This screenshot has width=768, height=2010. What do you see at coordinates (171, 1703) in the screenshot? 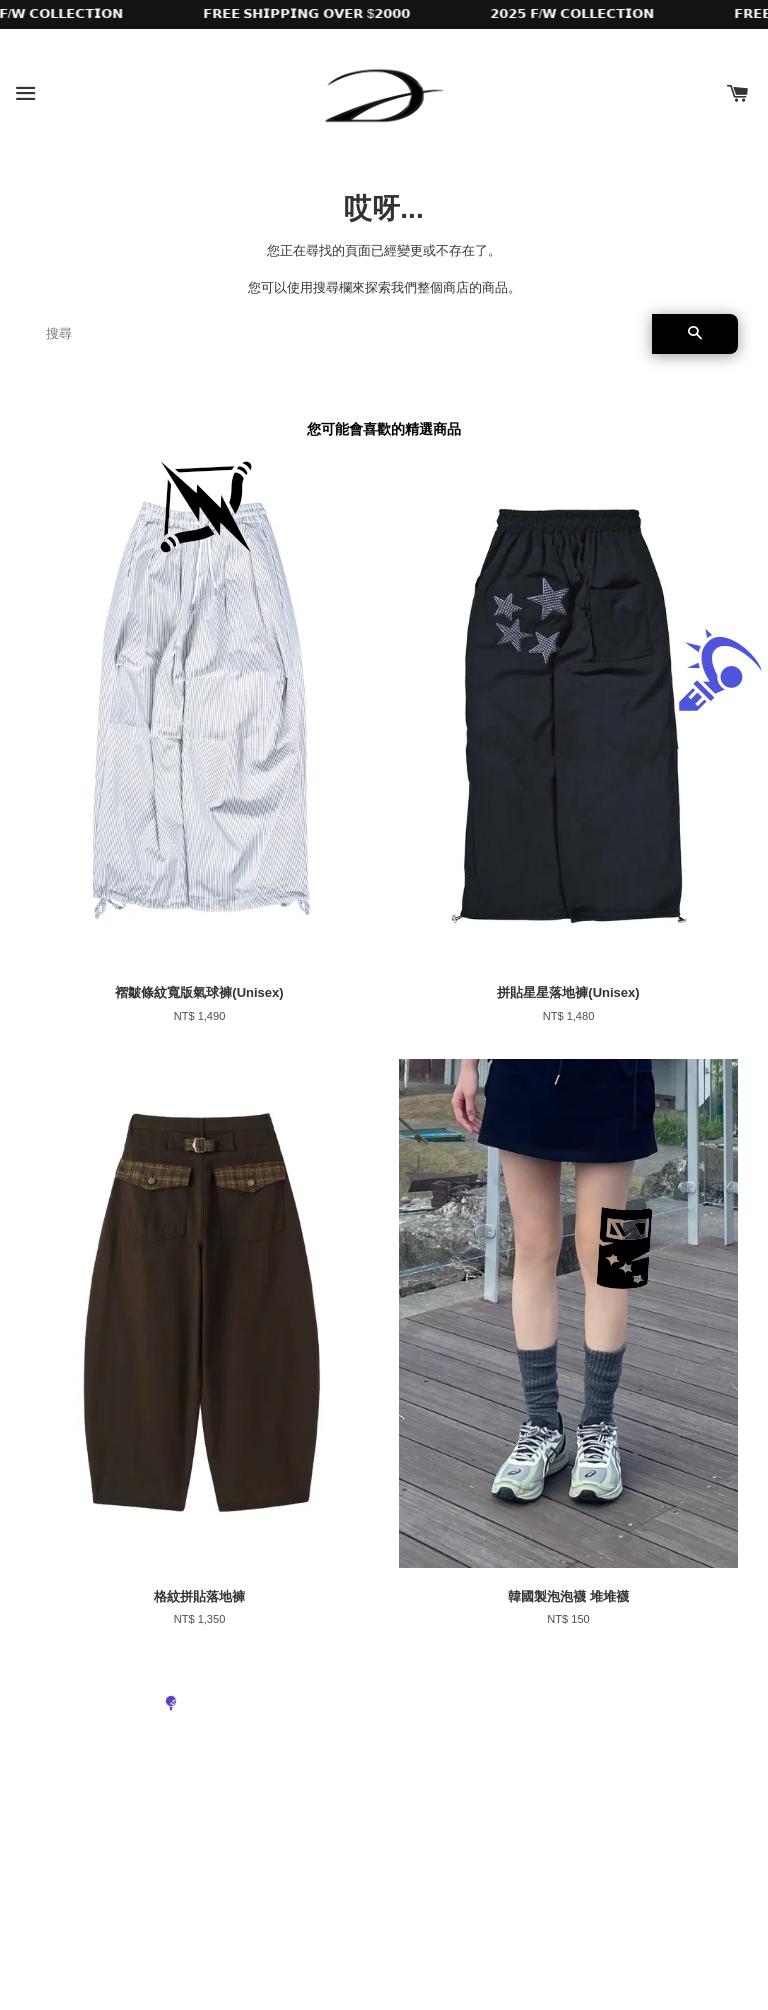
I see `access golf game or mini-golf feature` at bounding box center [171, 1703].